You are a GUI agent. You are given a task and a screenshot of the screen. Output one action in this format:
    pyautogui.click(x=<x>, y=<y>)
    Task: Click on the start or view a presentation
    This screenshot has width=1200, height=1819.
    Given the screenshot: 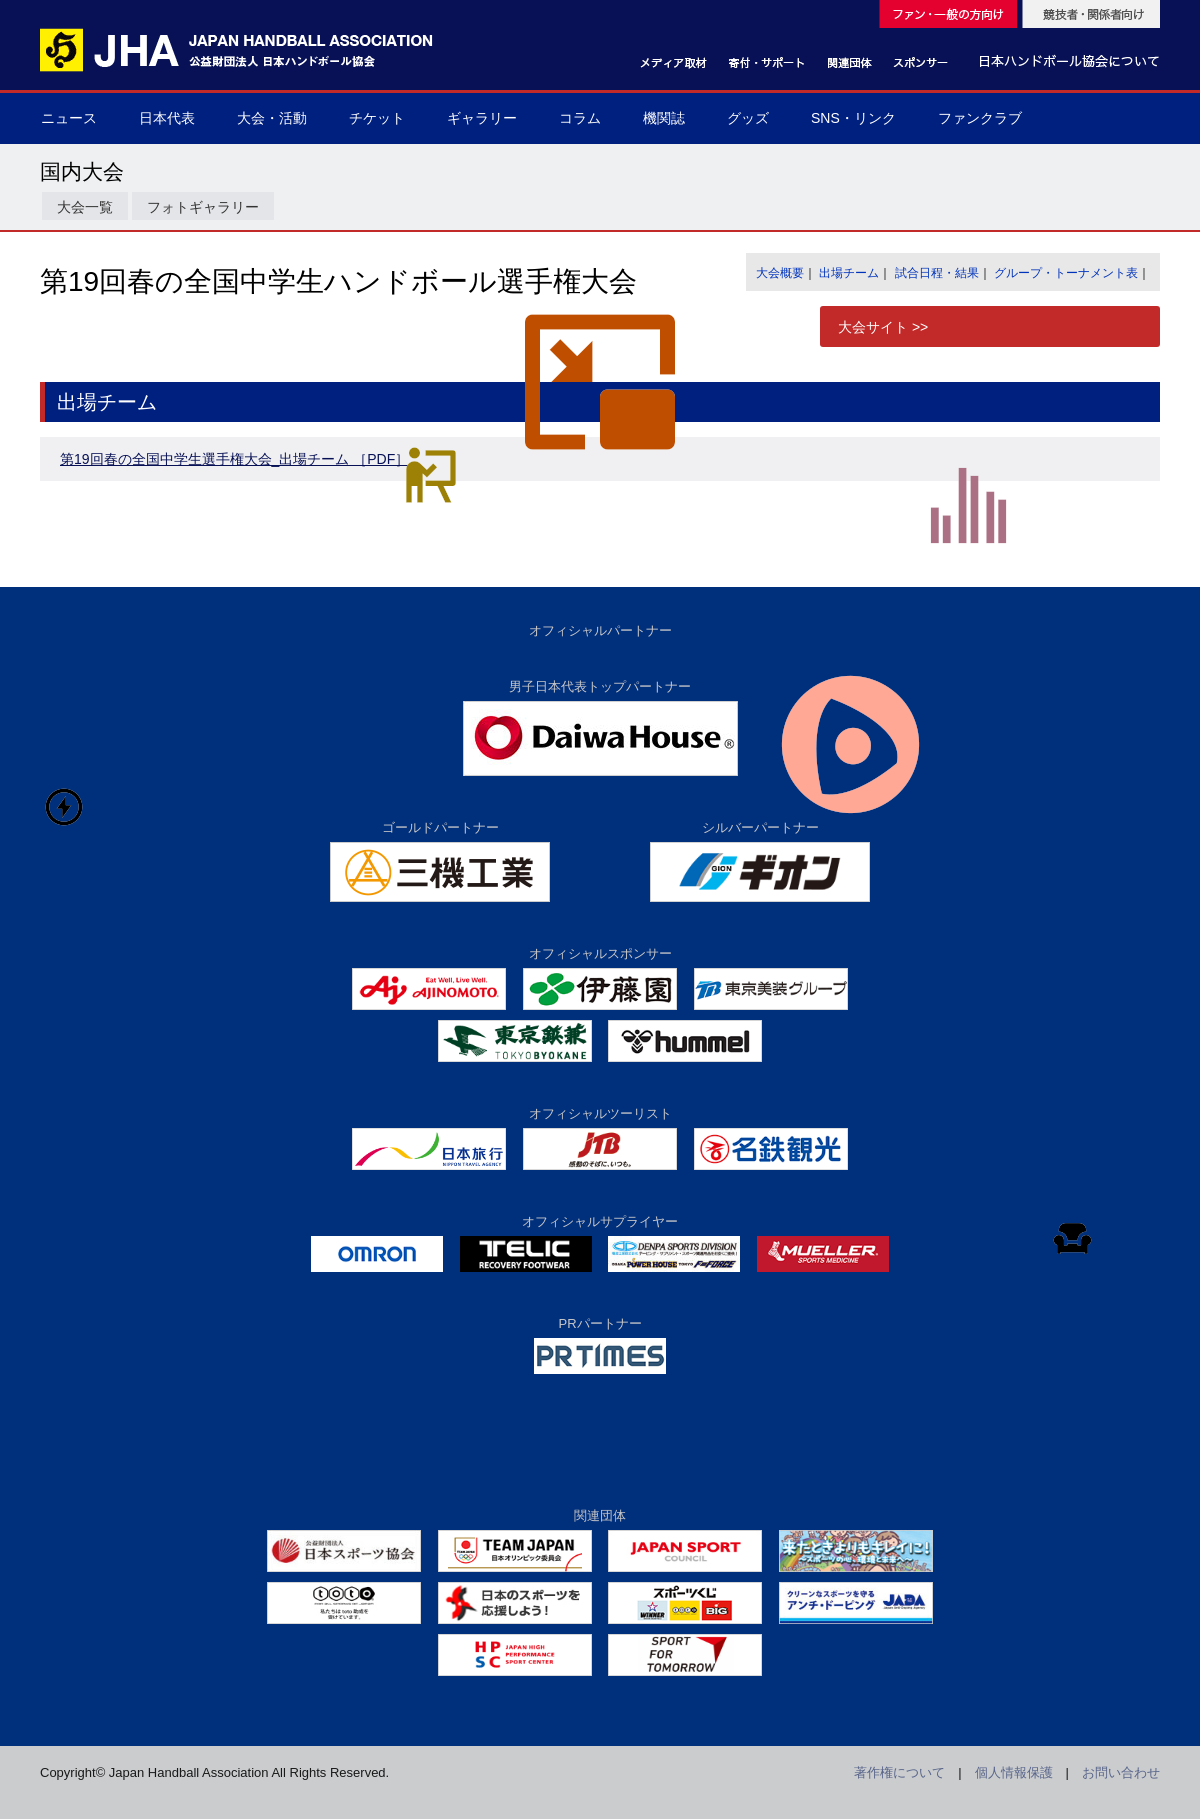 What is the action you would take?
    pyautogui.click(x=431, y=475)
    